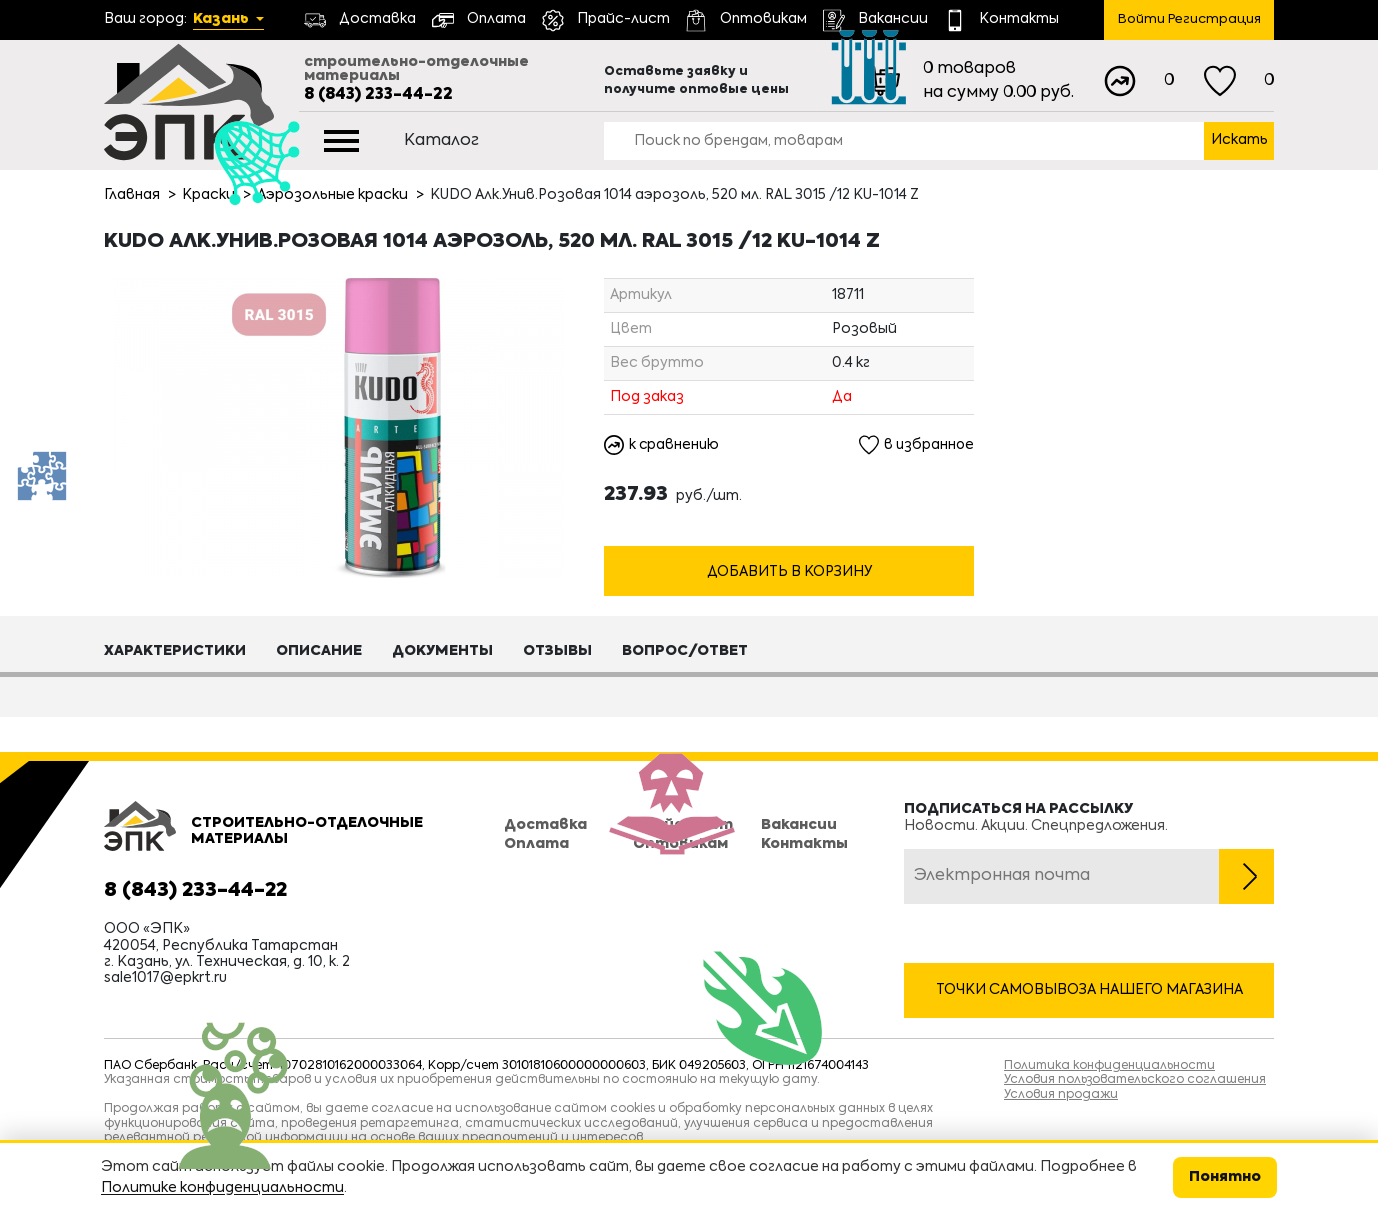 This screenshot has height=1212, width=1378. Describe the element at coordinates (671, 807) in the screenshot. I see `view death note or cursed book item in game inventory` at that location.